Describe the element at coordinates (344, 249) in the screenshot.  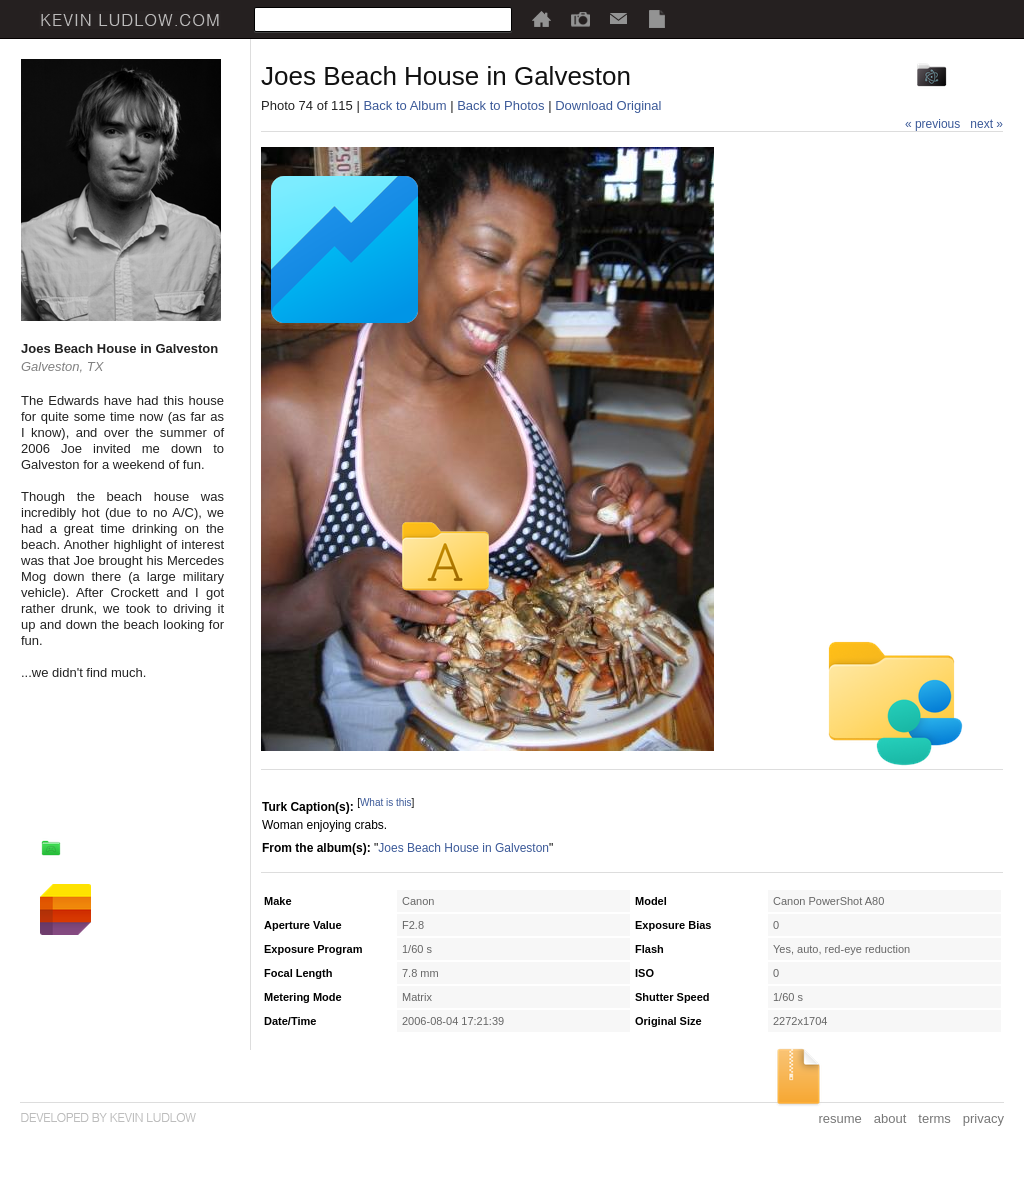
I see `open the workbooks app for data analysis` at that location.